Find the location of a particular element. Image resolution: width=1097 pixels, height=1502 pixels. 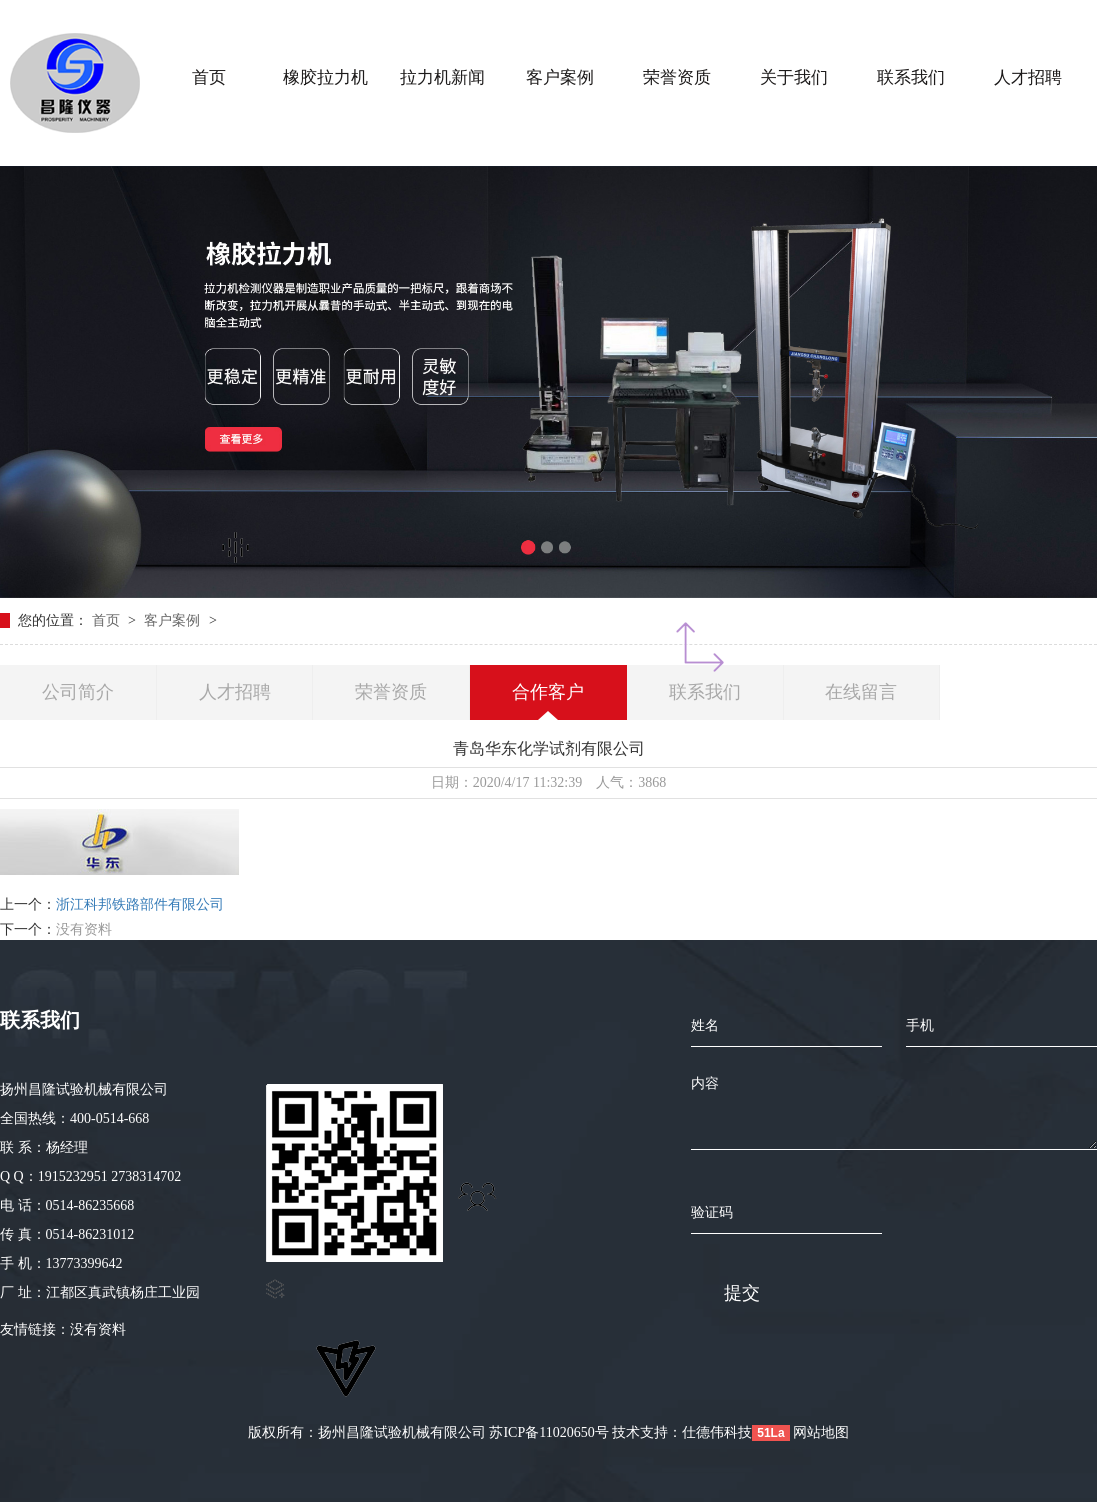

add a new layer to the stack is located at coordinates (275, 1289).